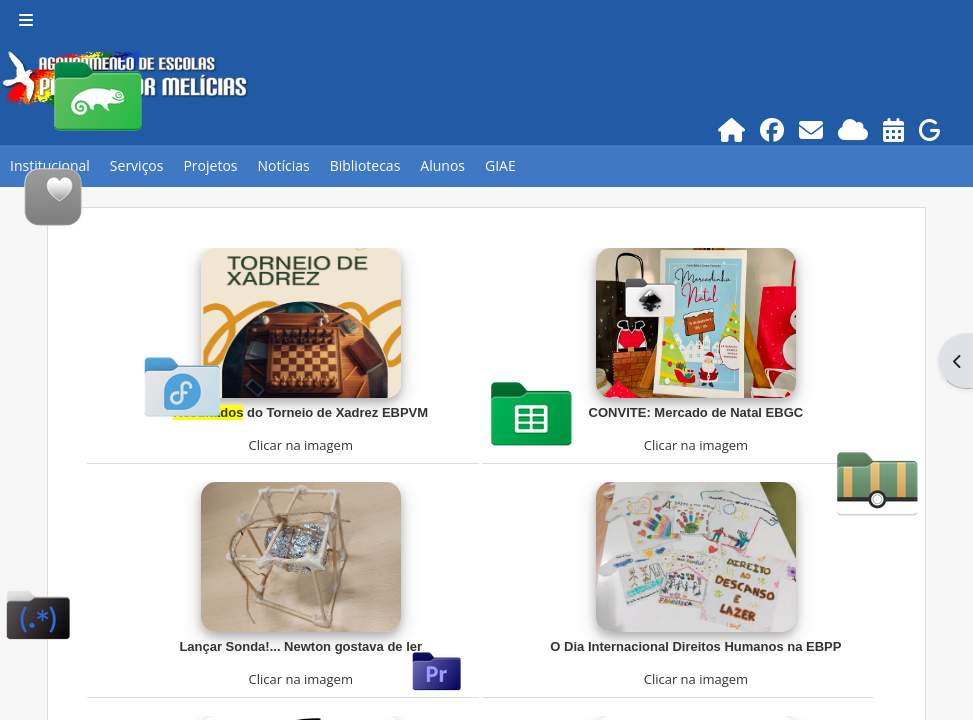  What do you see at coordinates (97, 98) in the screenshot?
I see `open the openSUSE linux files folder` at bounding box center [97, 98].